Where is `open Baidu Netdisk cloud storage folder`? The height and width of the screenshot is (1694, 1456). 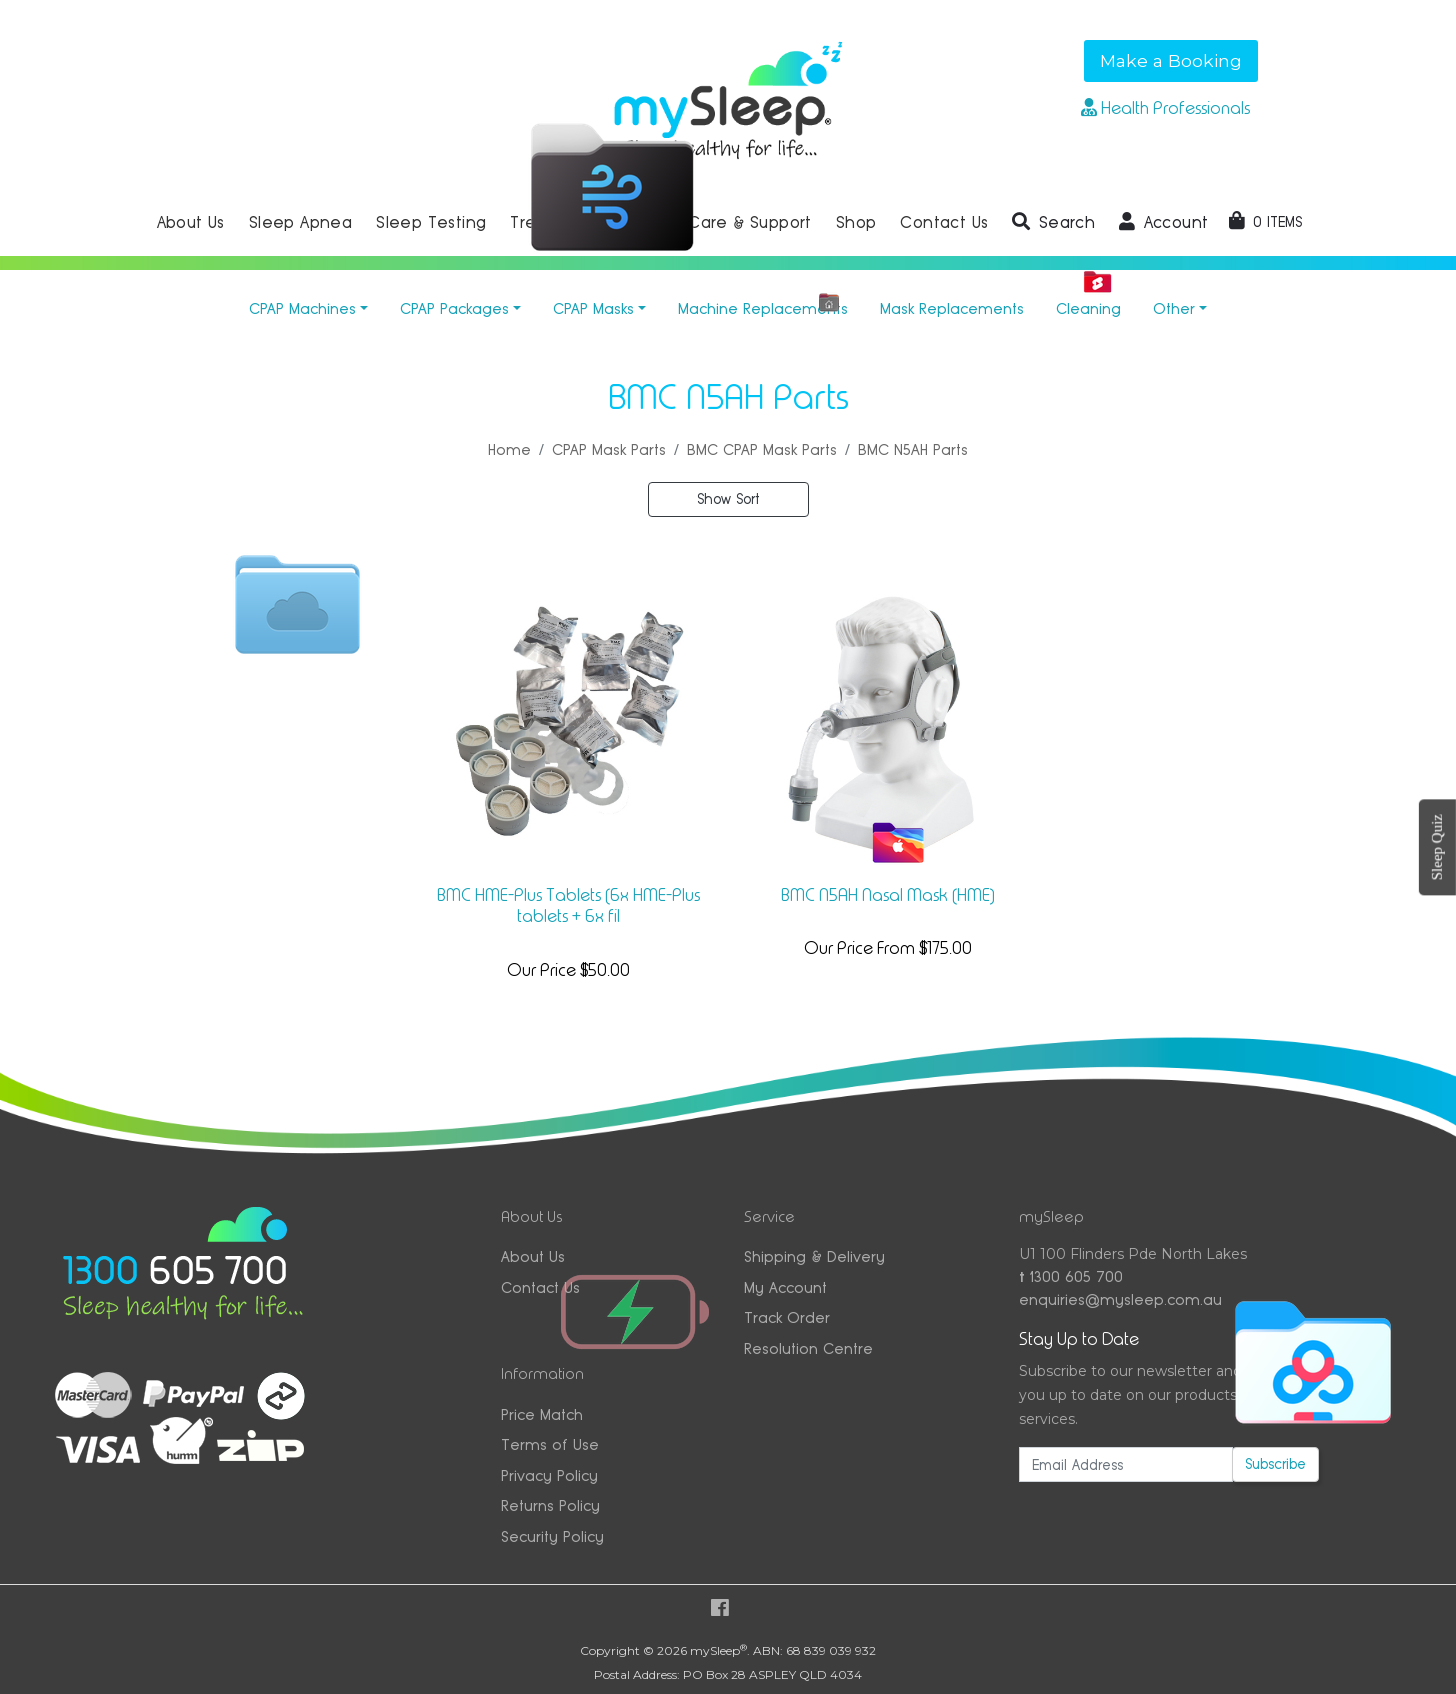
open Baidu Netdisk cloud storage folder is located at coordinates (1312, 1366).